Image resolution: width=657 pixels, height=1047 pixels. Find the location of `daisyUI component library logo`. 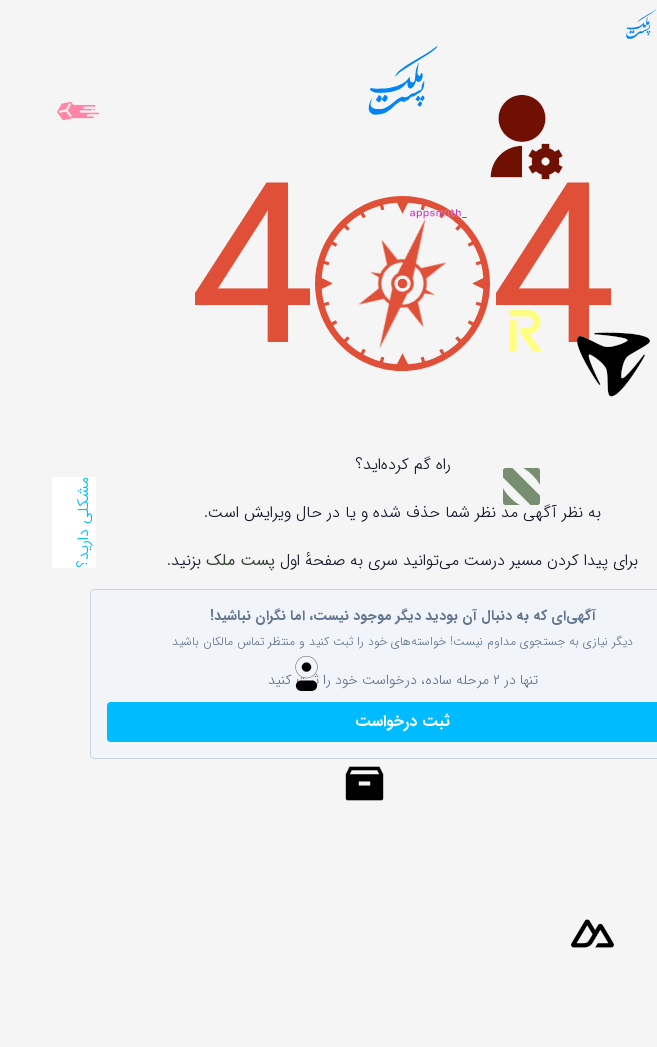

daisyUI component library logo is located at coordinates (306, 673).